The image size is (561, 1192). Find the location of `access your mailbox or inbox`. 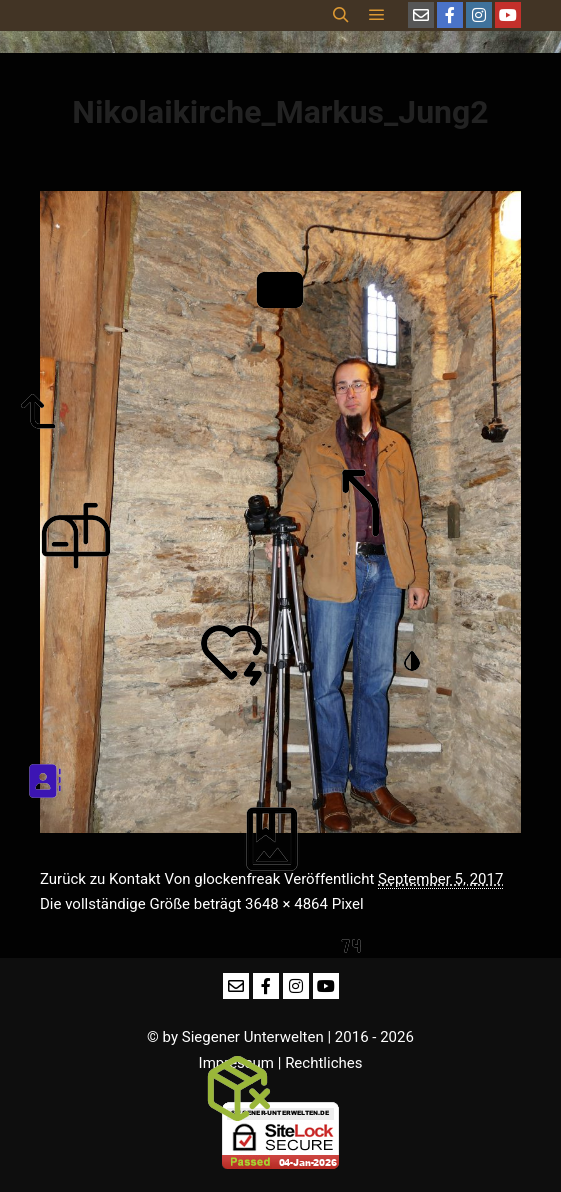

access your mailbox or inbox is located at coordinates (76, 537).